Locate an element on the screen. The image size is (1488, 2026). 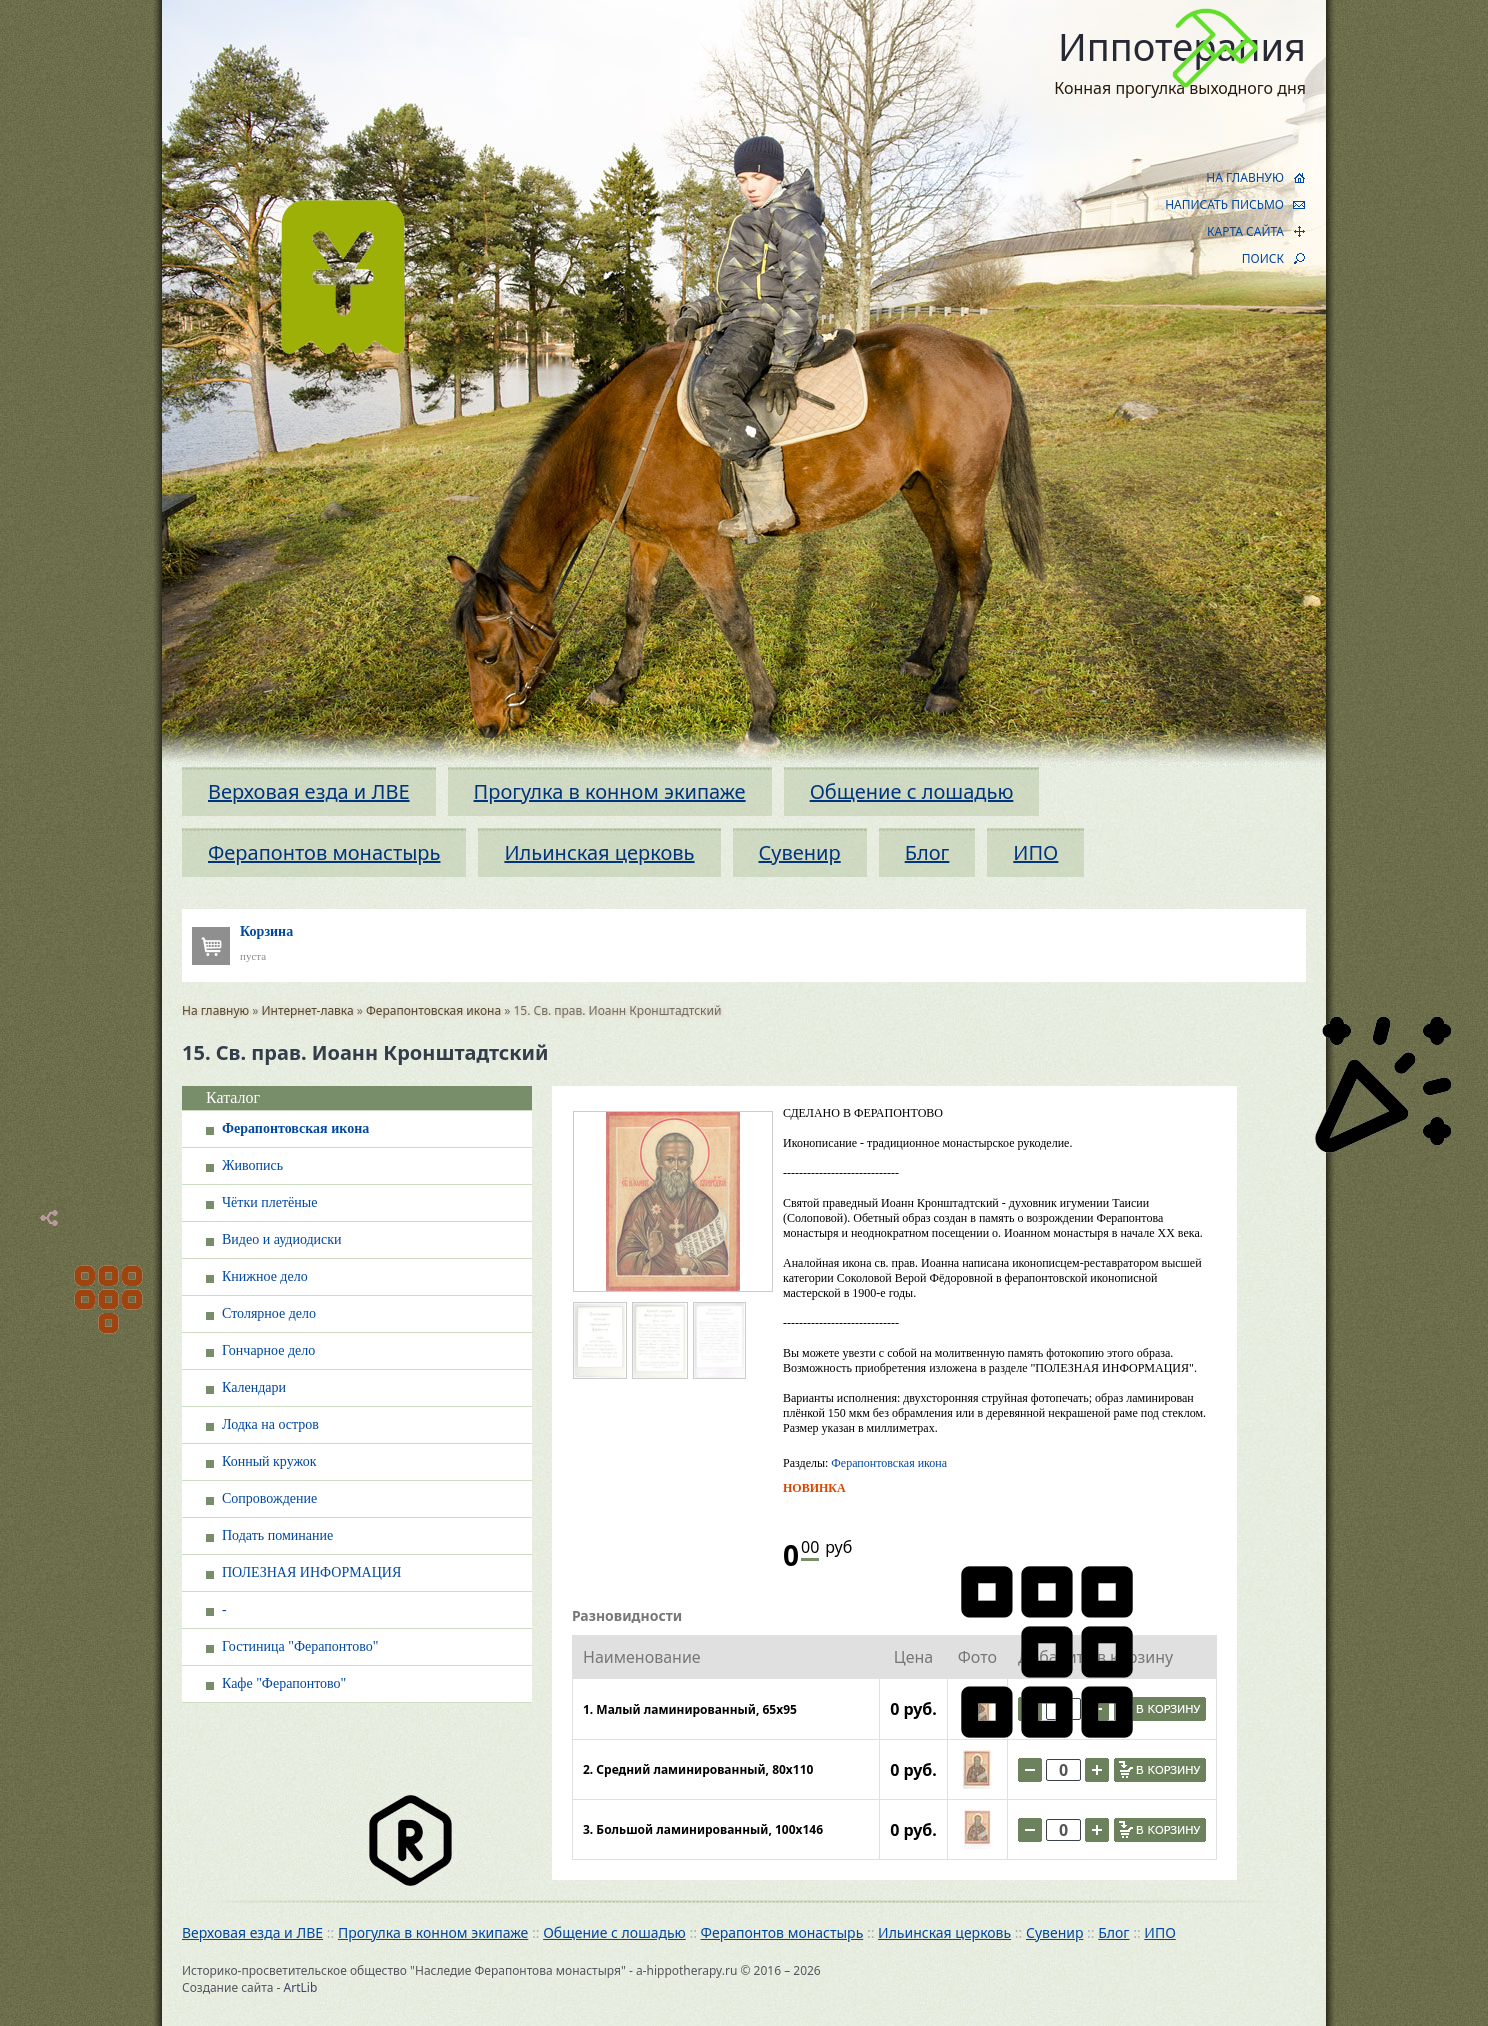
open the phone dialpad is located at coordinates (108, 1299).